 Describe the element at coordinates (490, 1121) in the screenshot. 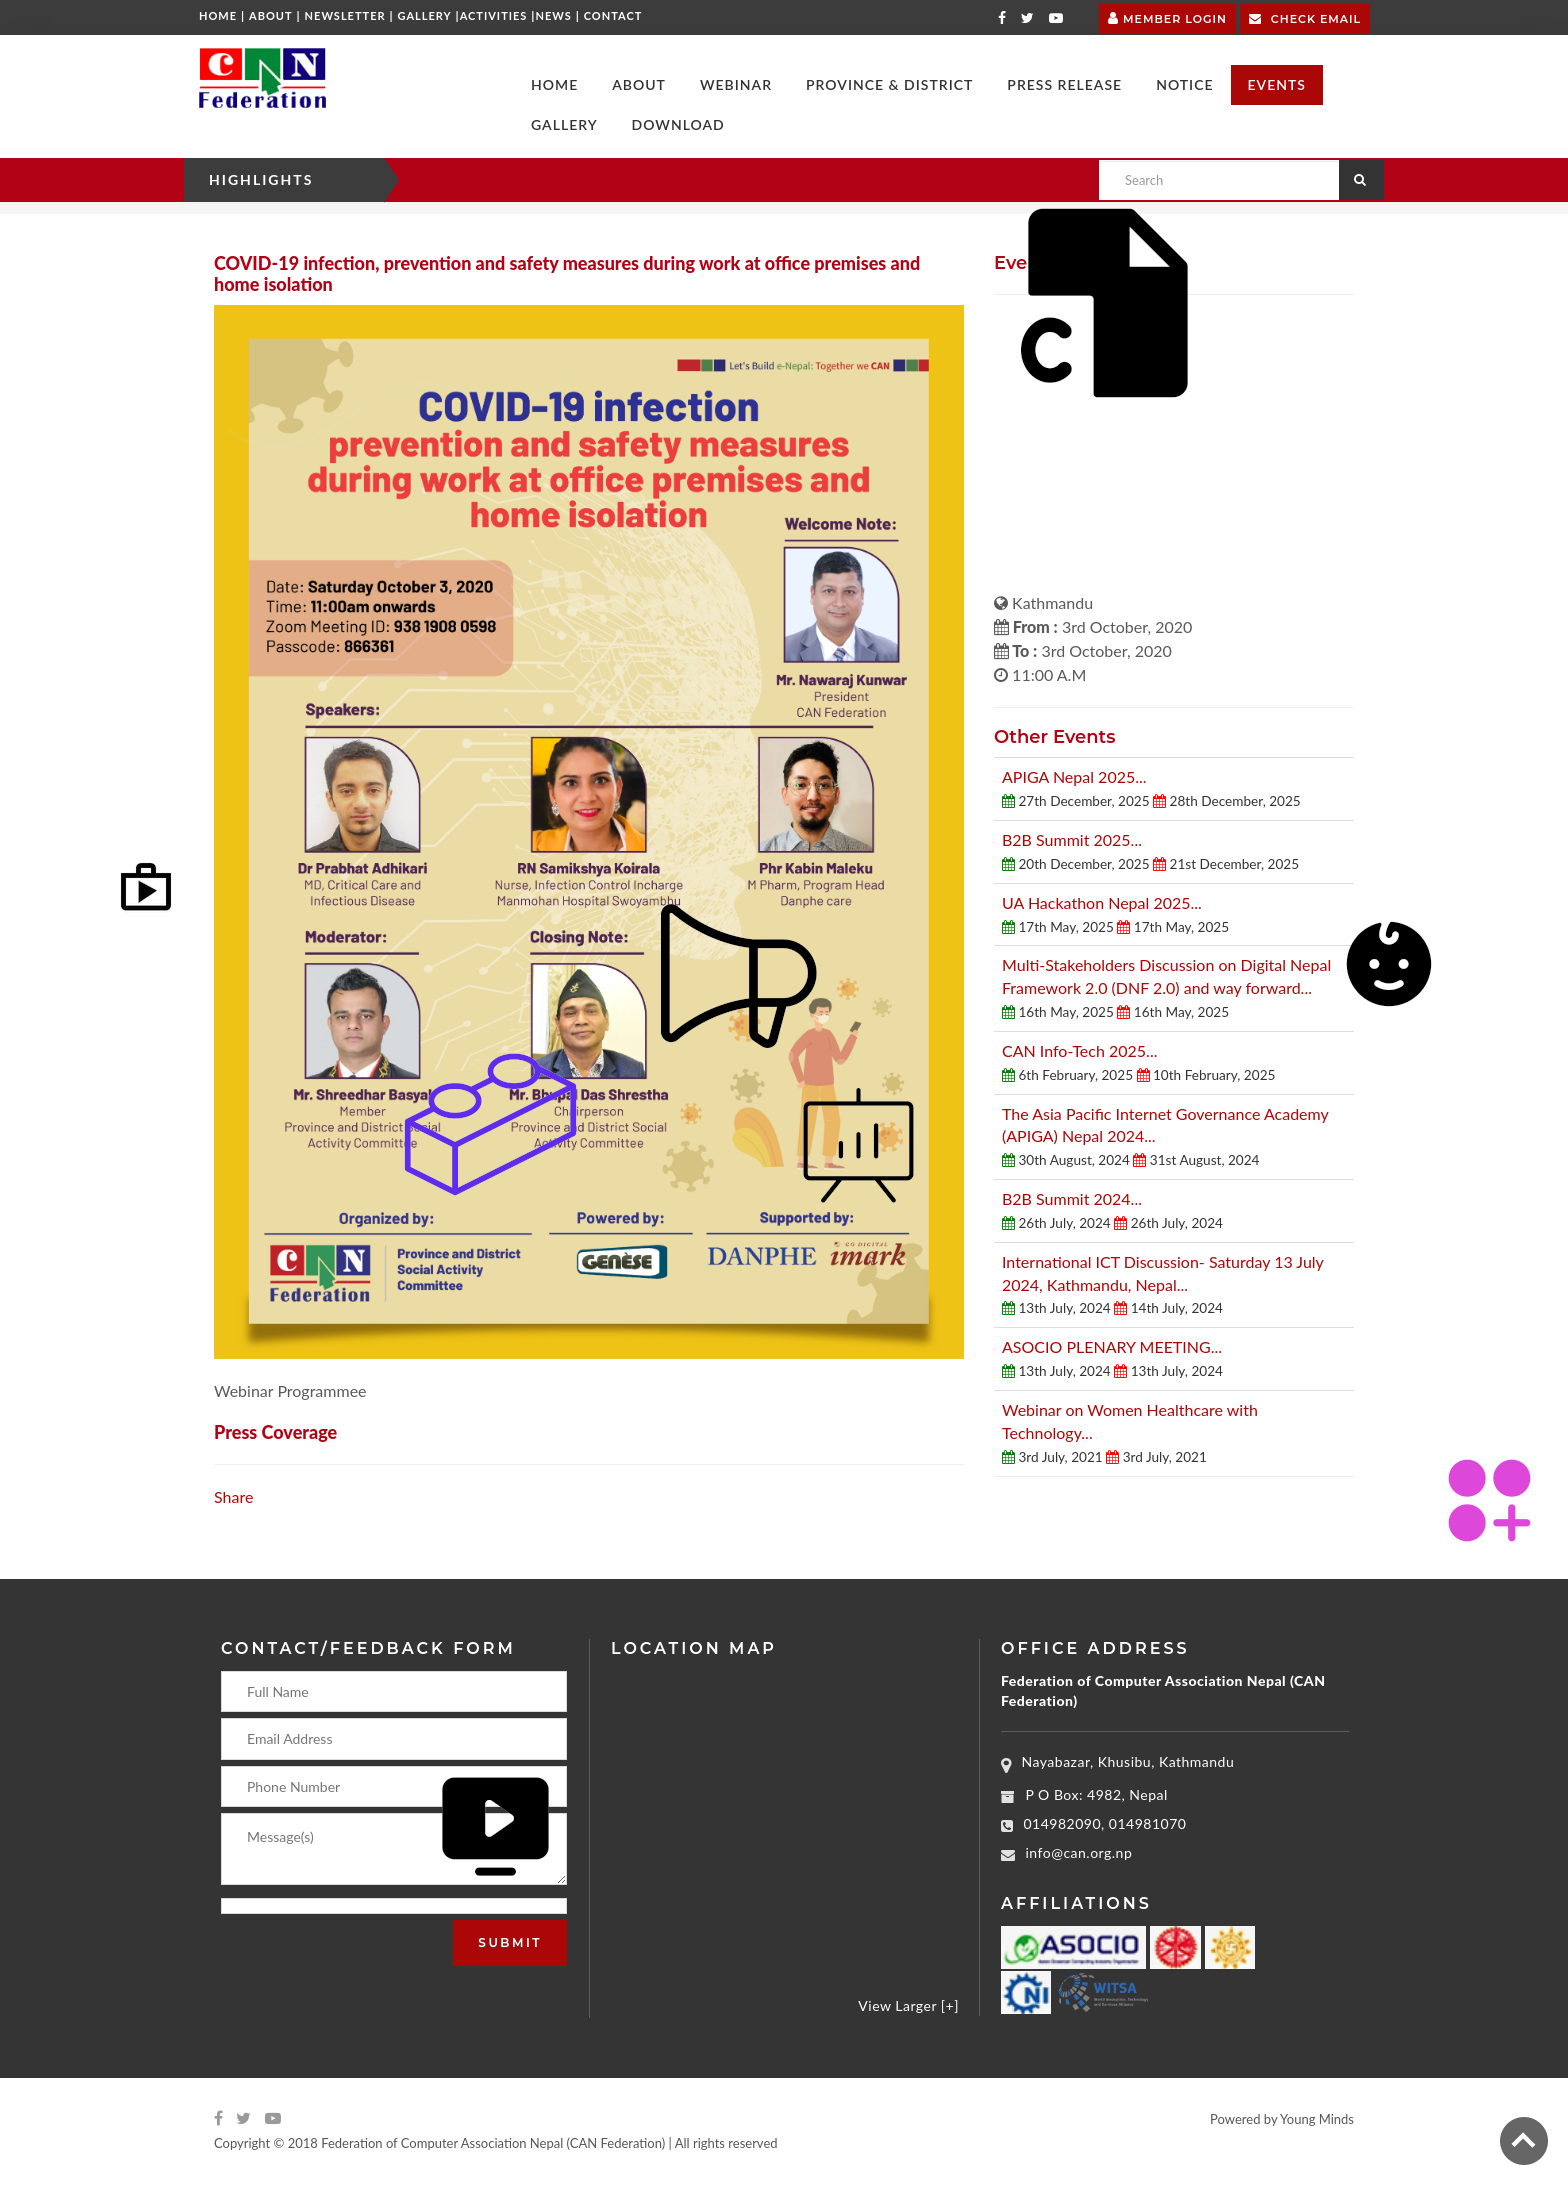

I see `access building blocks or modular components` at that location.